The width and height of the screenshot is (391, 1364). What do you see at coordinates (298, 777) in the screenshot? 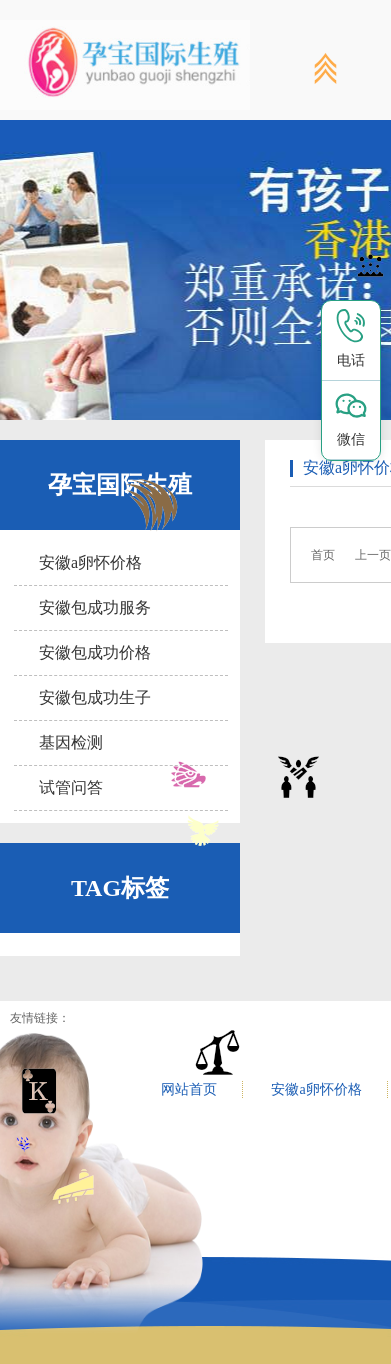
I see `the lovers tarot card in a fortune telling or divination app` at bounding box center [298, 777].